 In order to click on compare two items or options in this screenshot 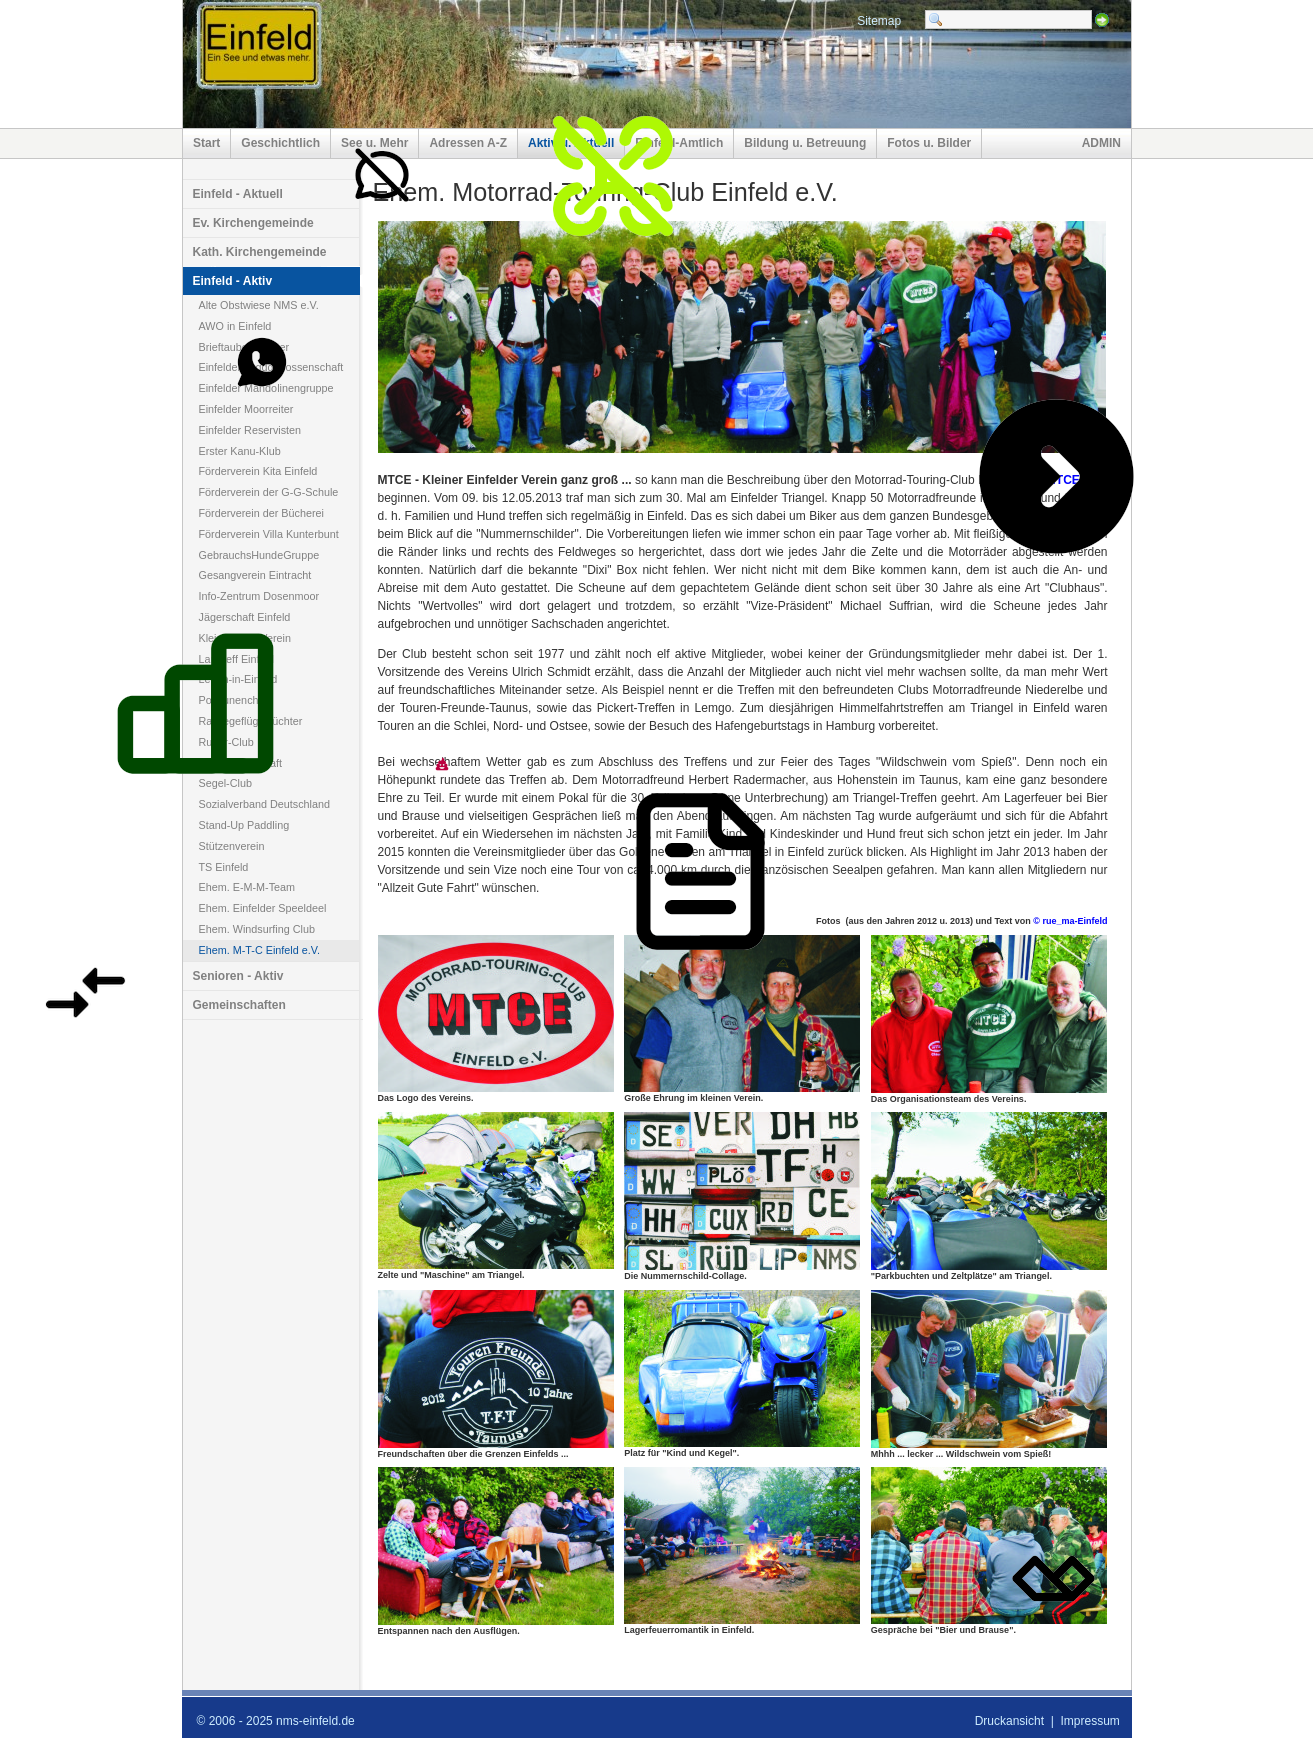, I will do `click(85, 992)`.